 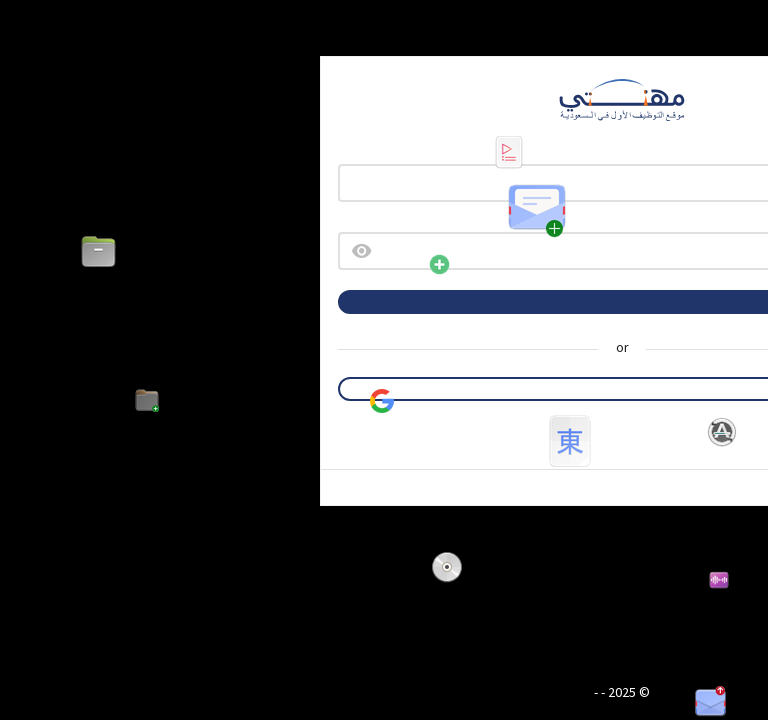 I want to click on open a playlist file, so click(x=509, y=152).